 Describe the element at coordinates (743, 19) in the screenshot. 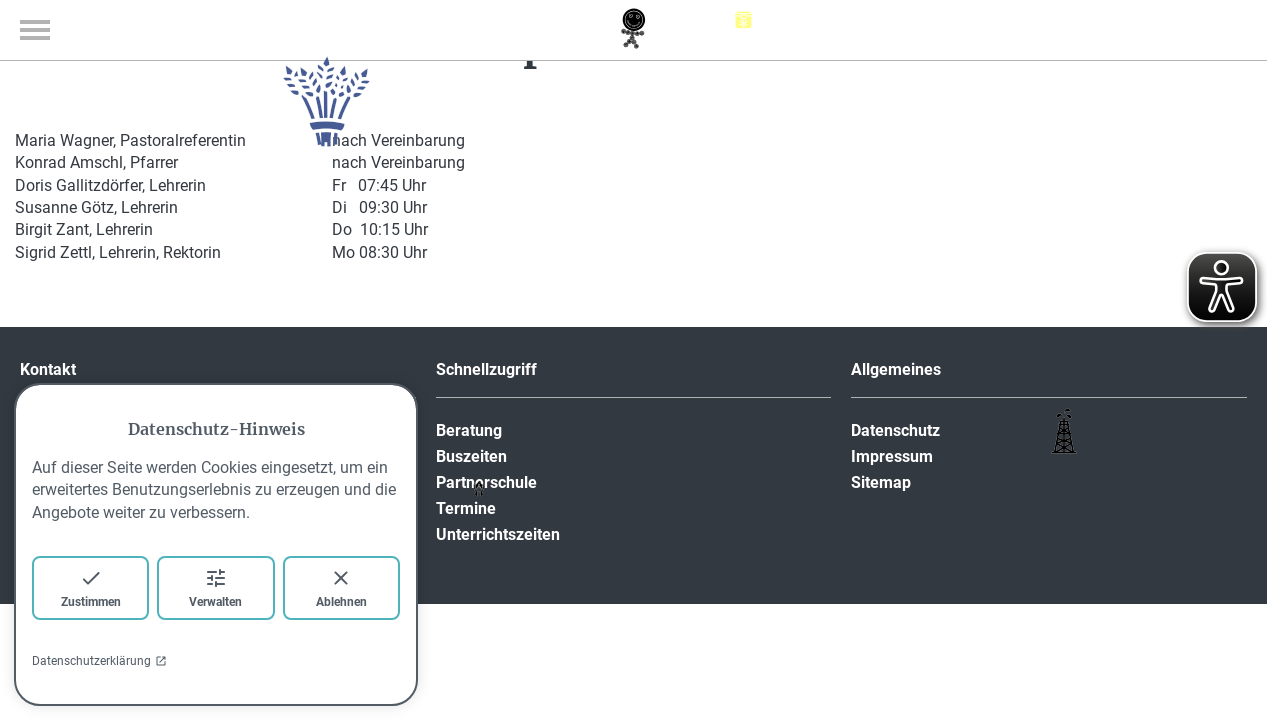

I see `access cooling or refrigeration settings` at that location.